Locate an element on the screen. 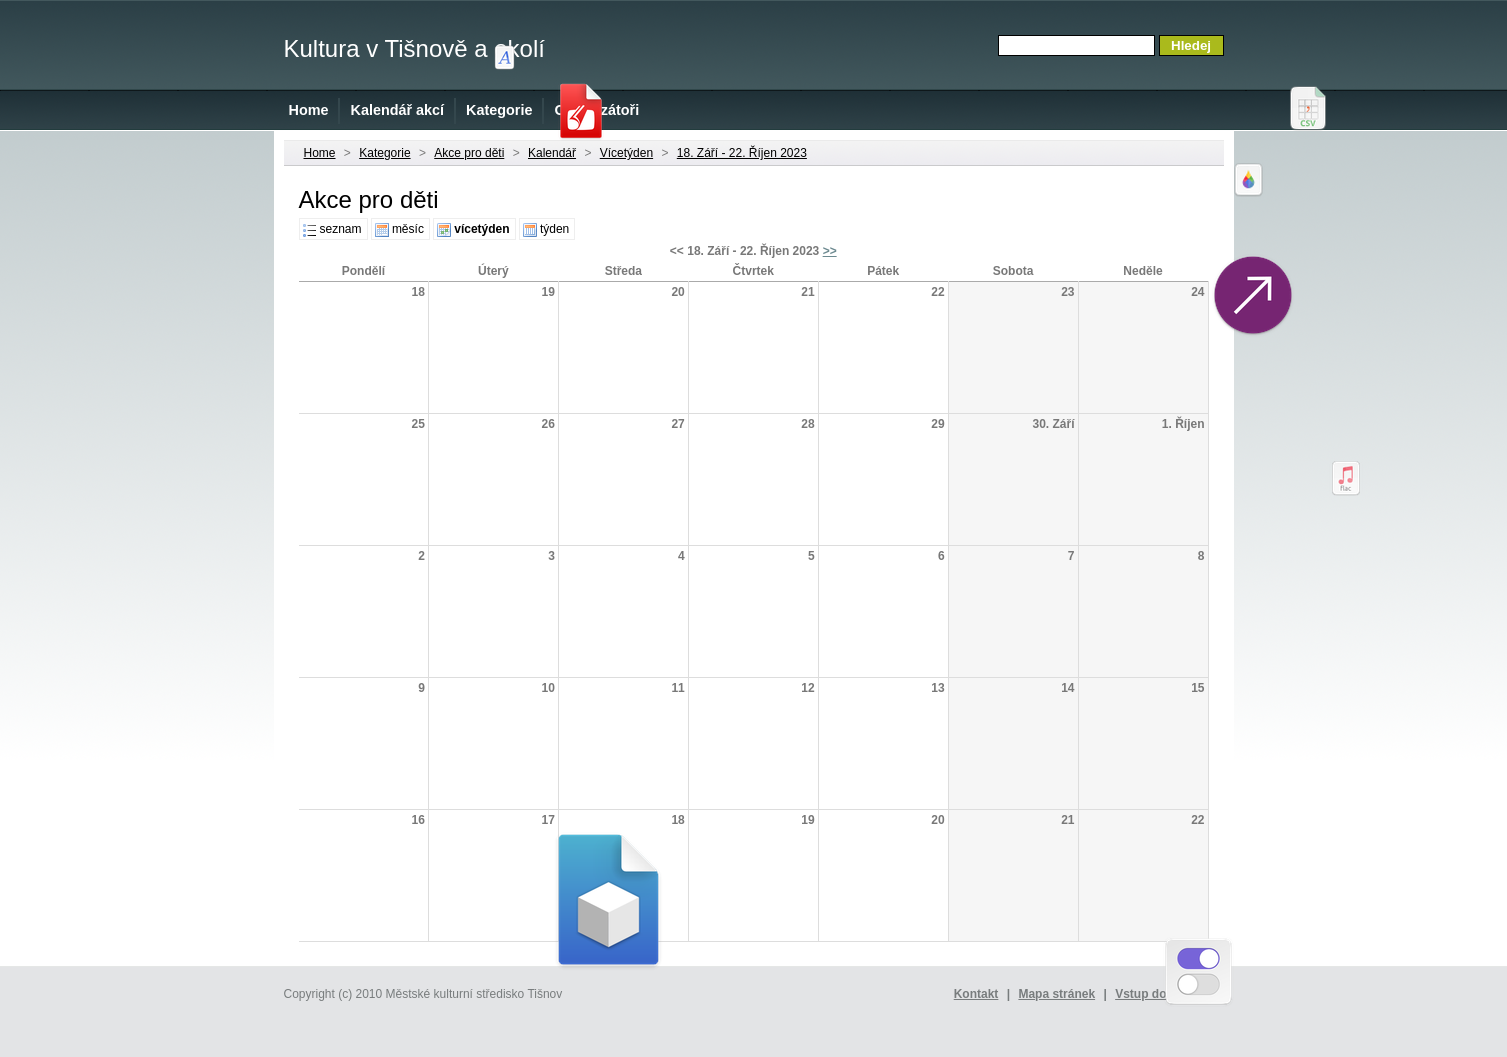 Image resolution: width=1507 pixels, height=1057 pixels. open unity tweak tool settings is located at coordinates (1198, 971).